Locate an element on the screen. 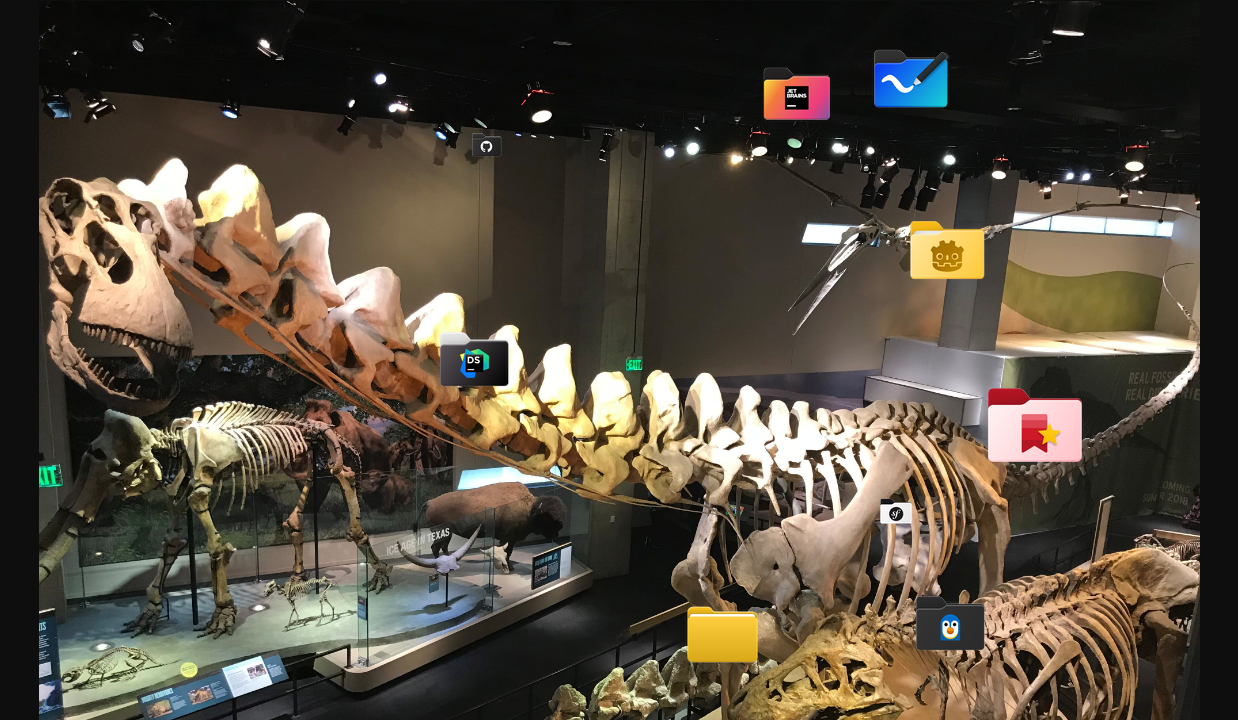 This screenshot has width=1238, height=720. open folder containing github repositories is located at coordinates (486, 145).